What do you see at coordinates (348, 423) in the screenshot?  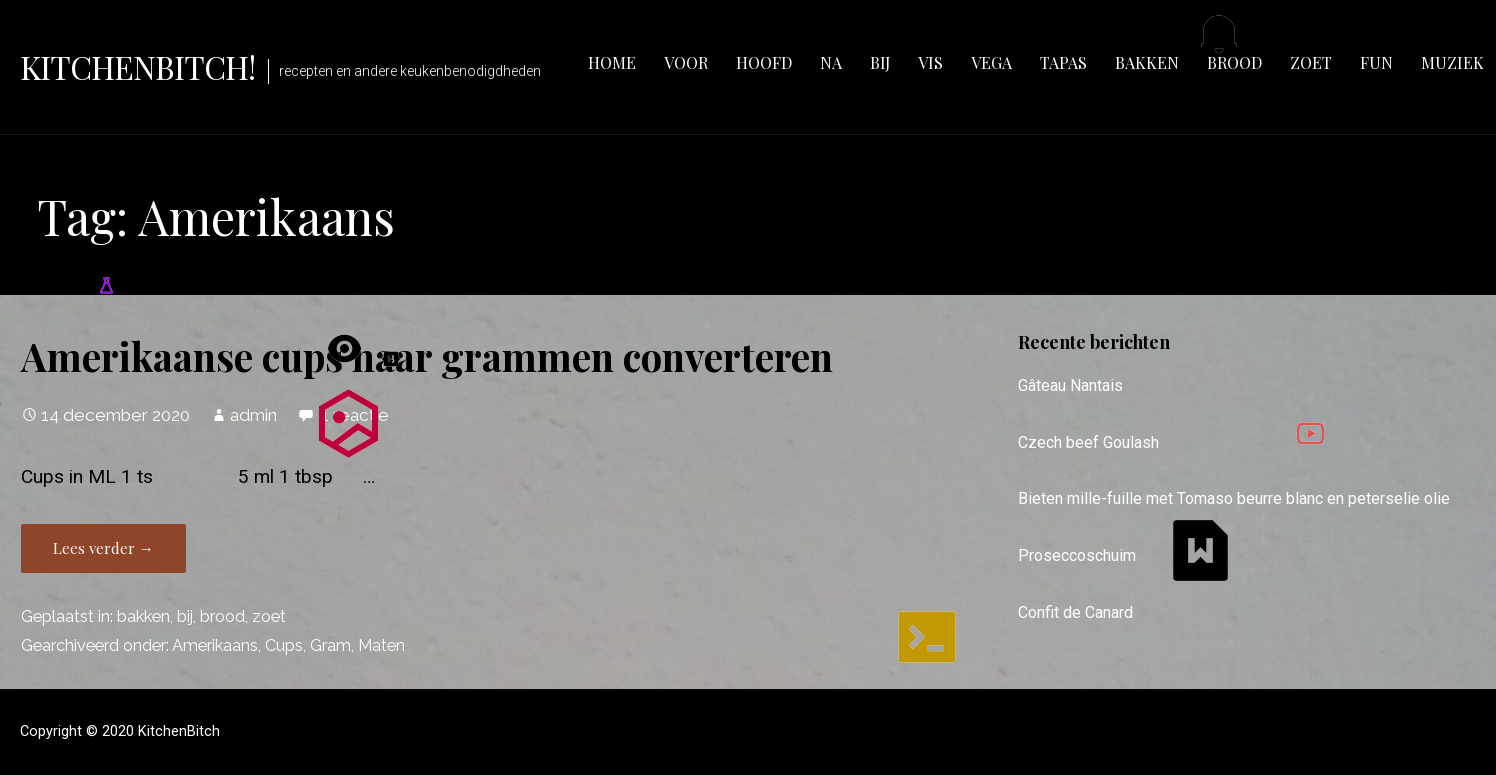 I see `view NFT collection or digital assets` at bounding box center [348, 423].